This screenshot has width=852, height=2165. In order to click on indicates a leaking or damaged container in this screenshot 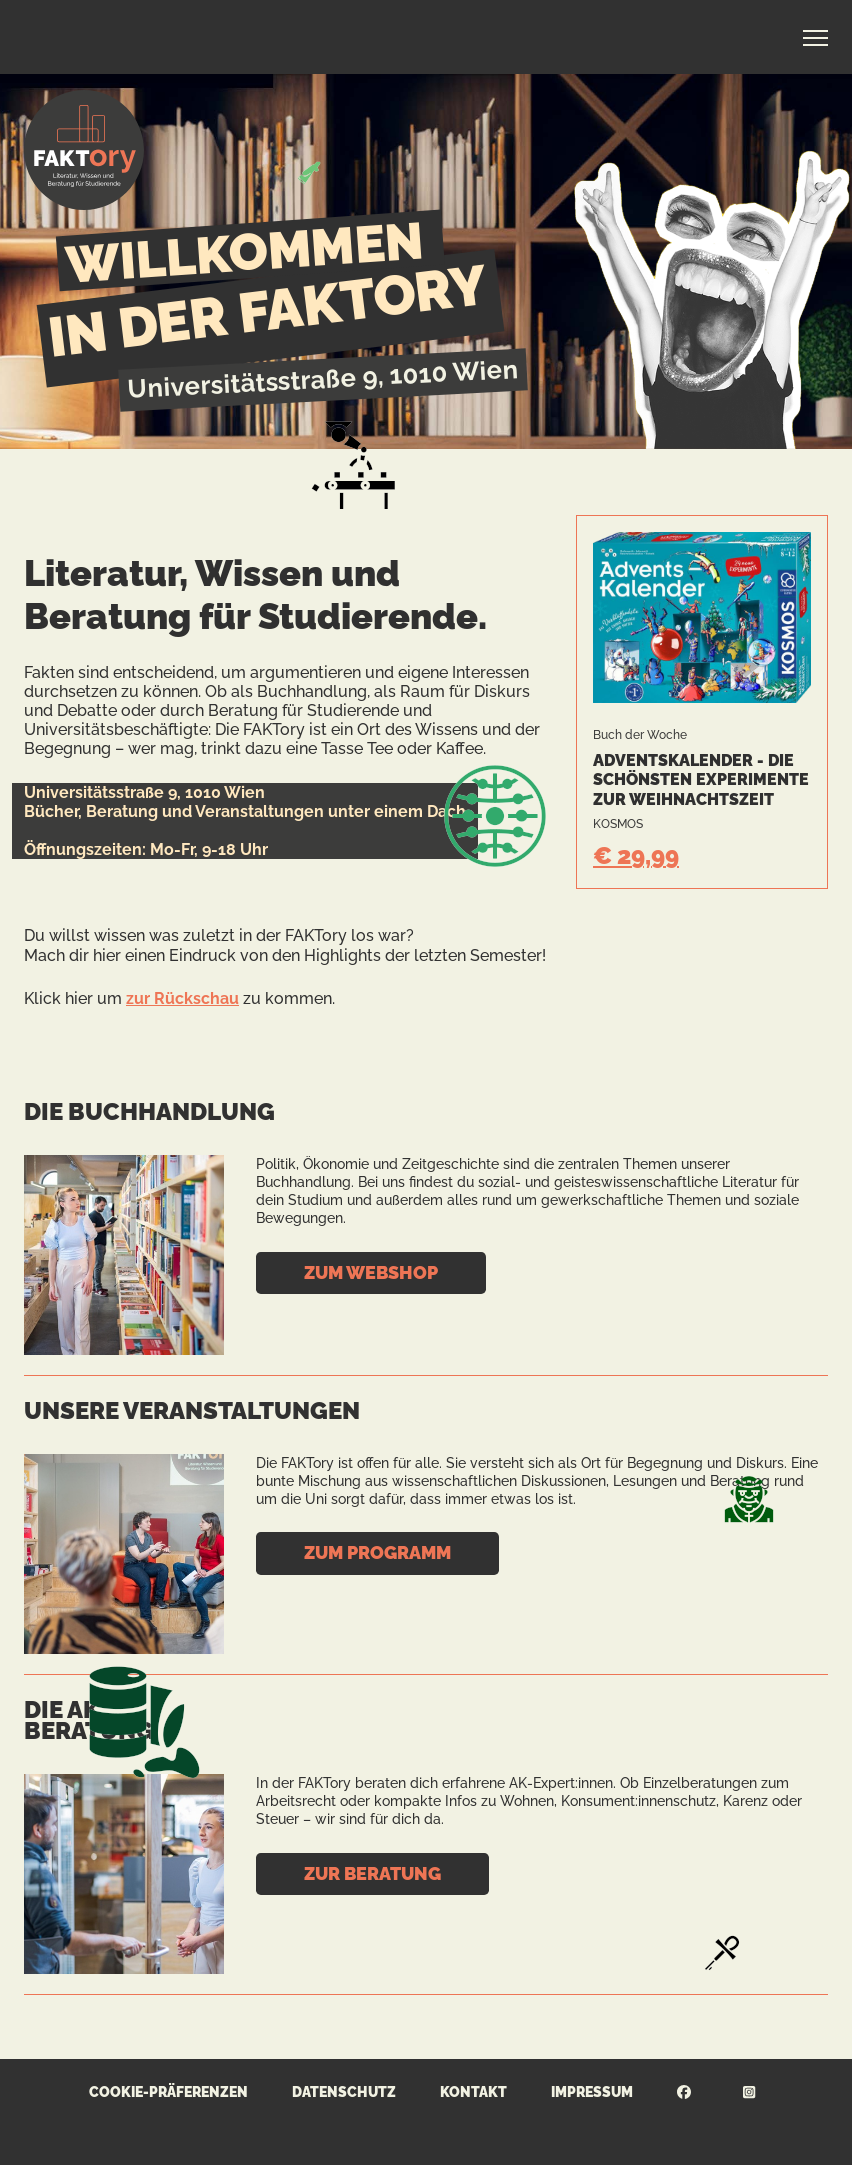, I will do `click(143, 1721)`.